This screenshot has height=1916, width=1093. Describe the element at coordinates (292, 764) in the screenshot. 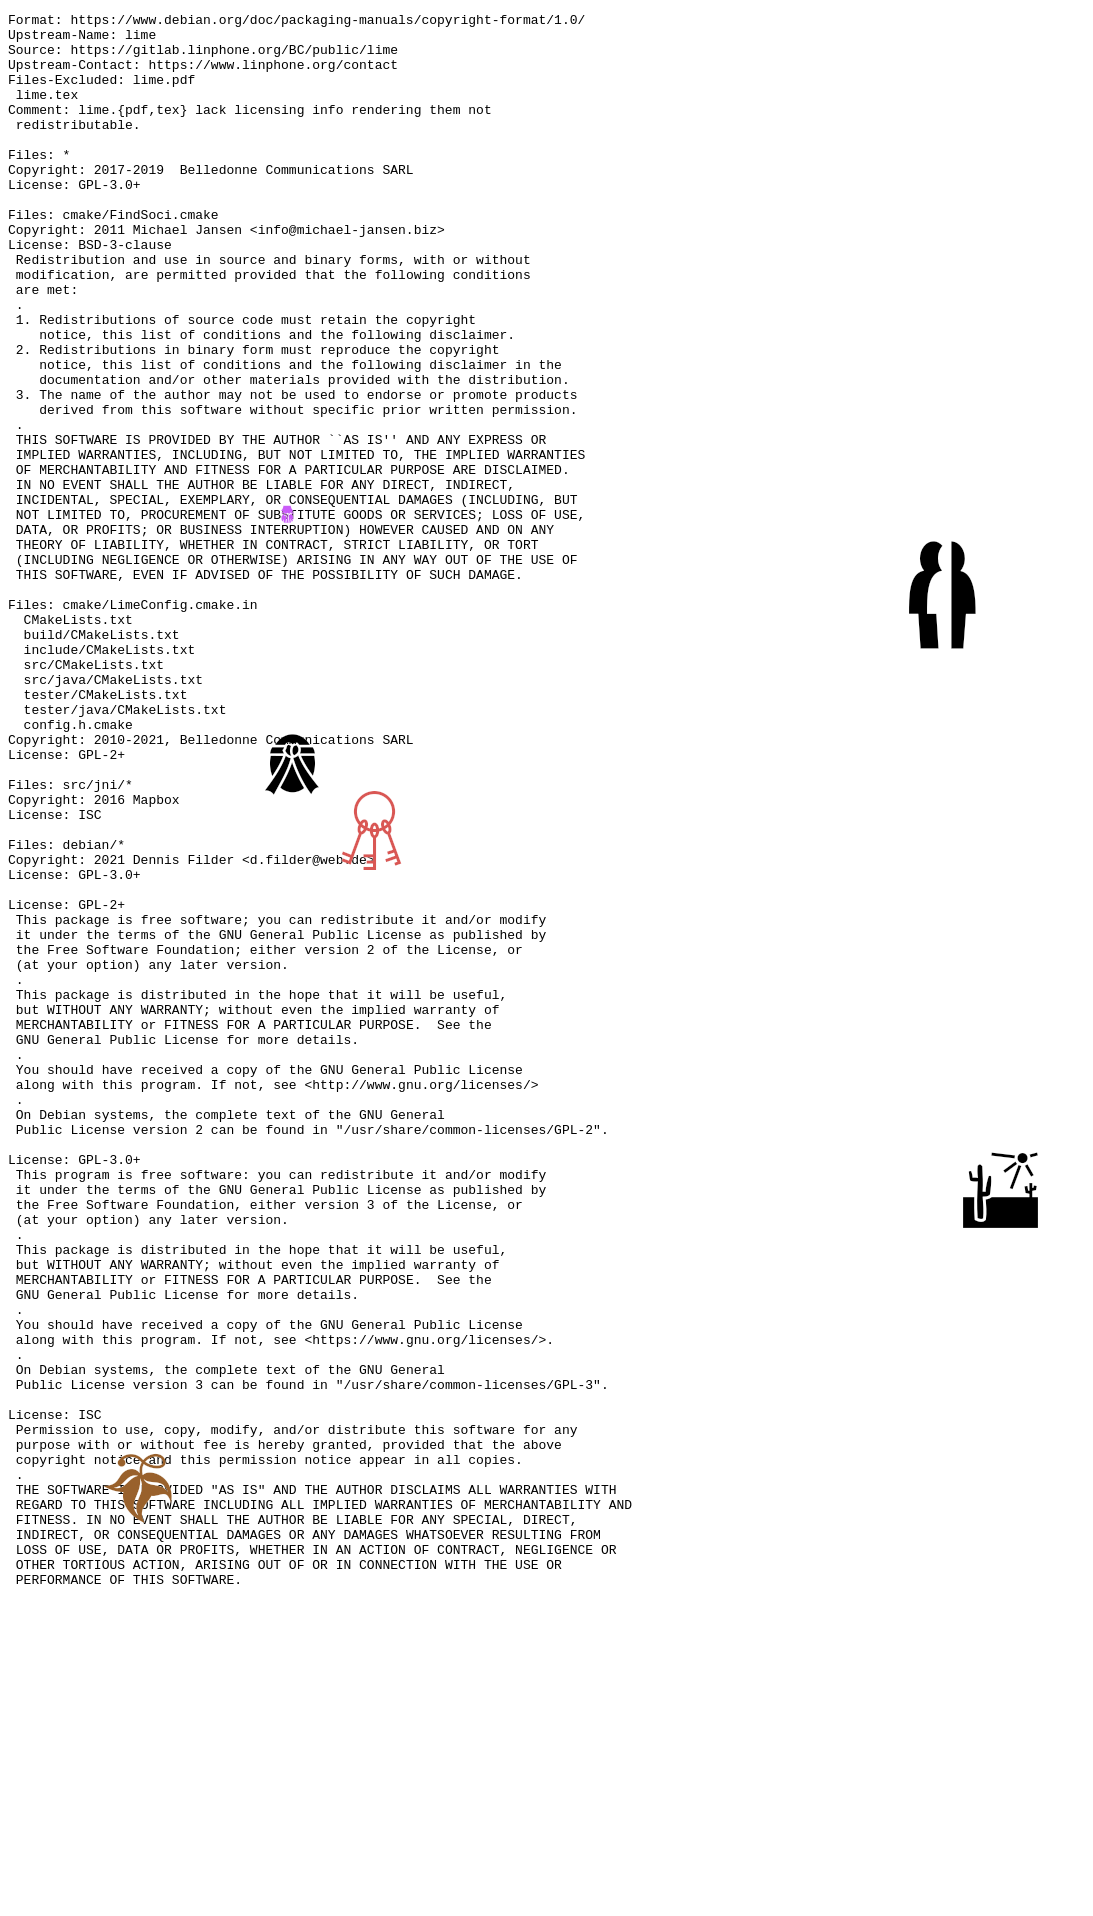

I see `equip a headband accessory for your character` at that location.